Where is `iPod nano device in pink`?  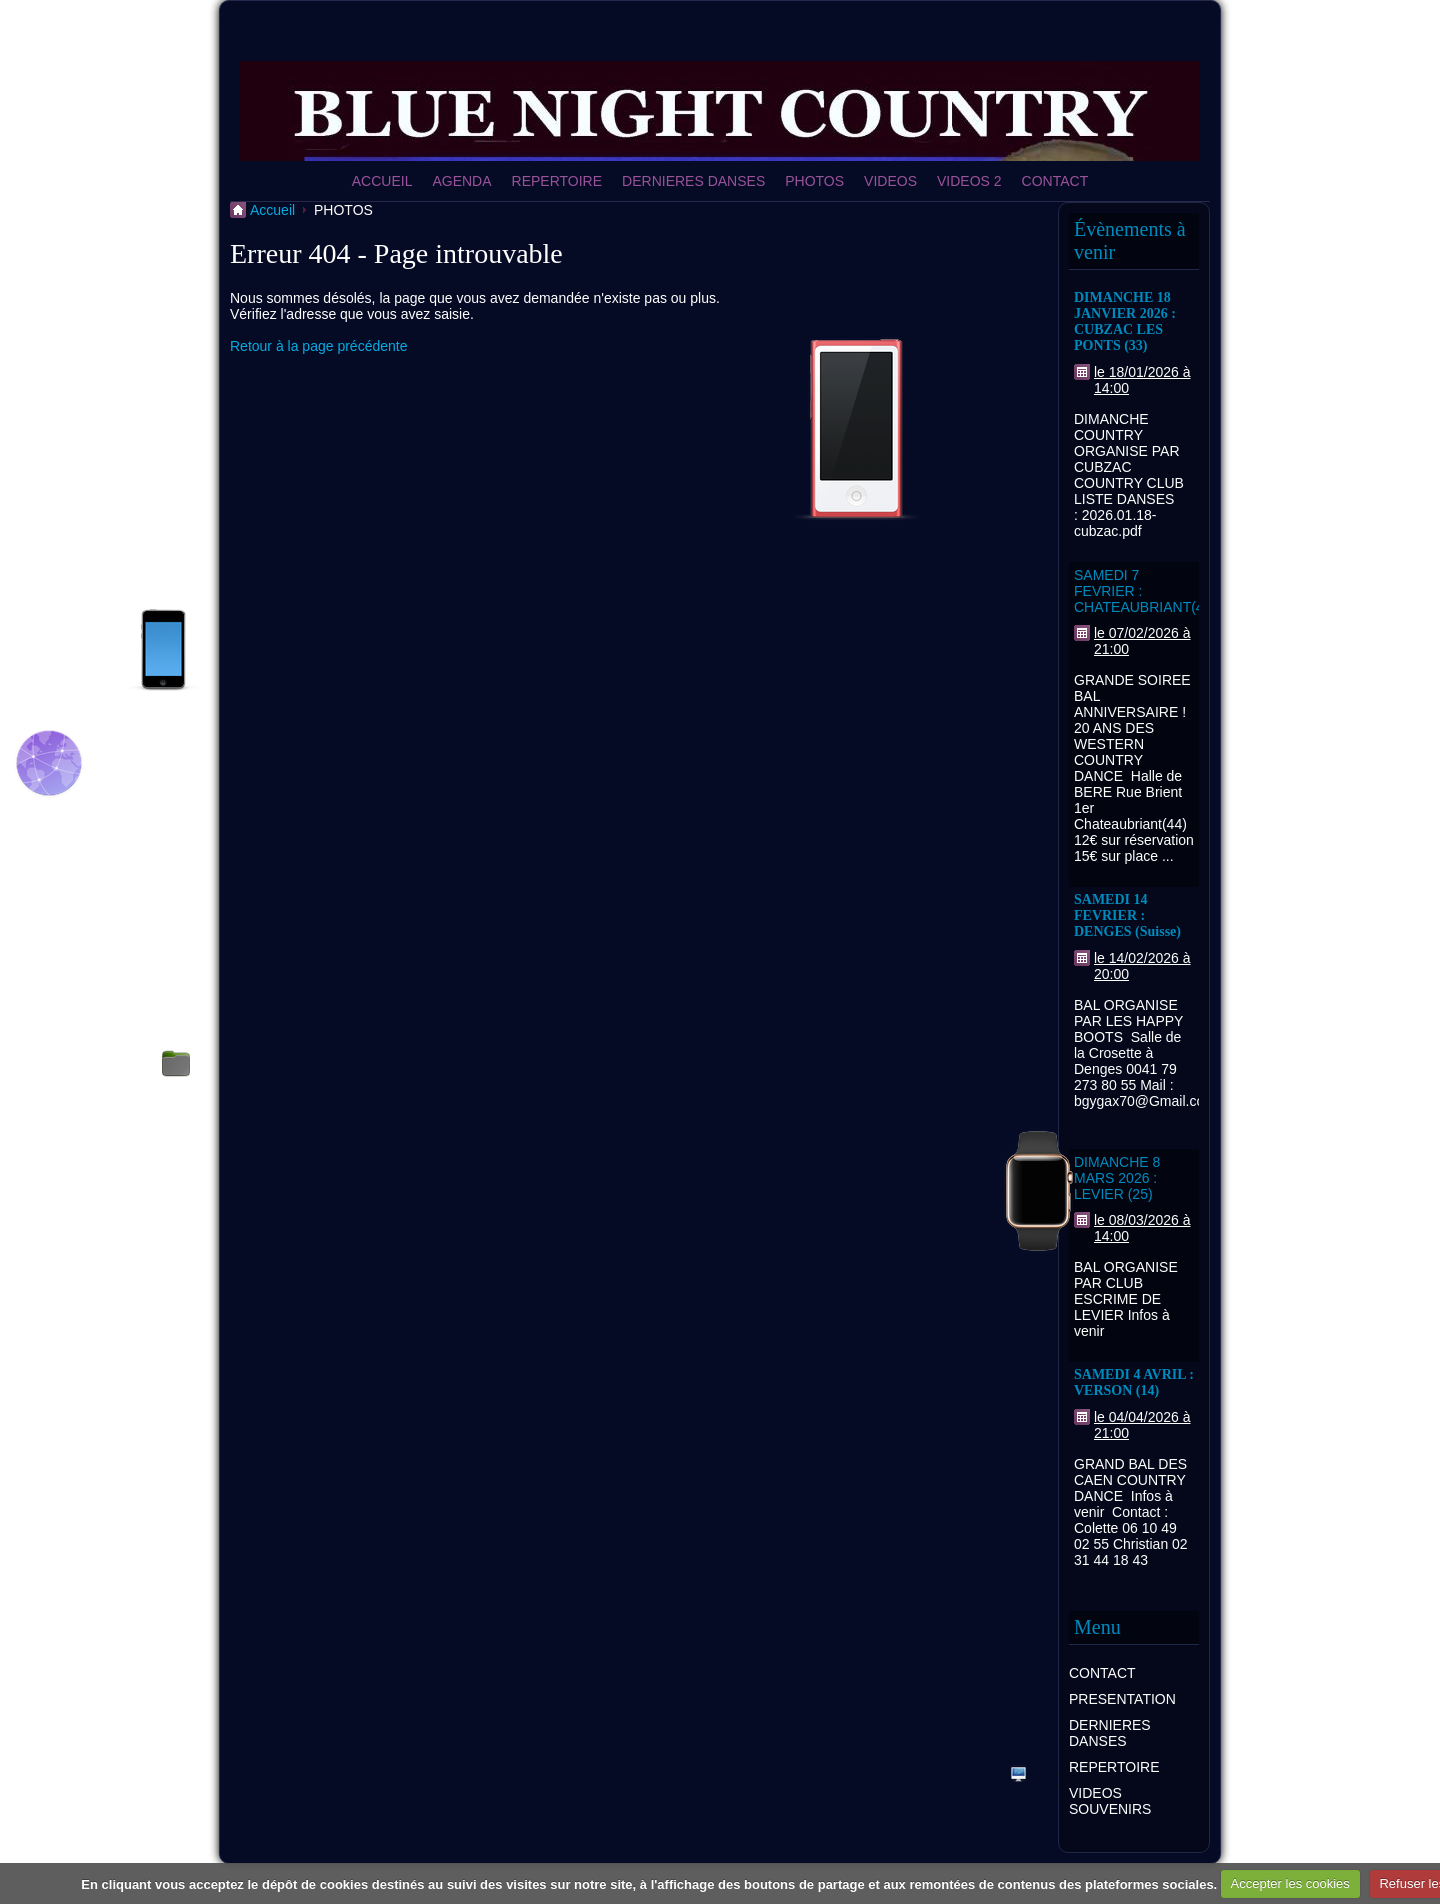
iPod nano device in pink is located at coordinates (856, 429).